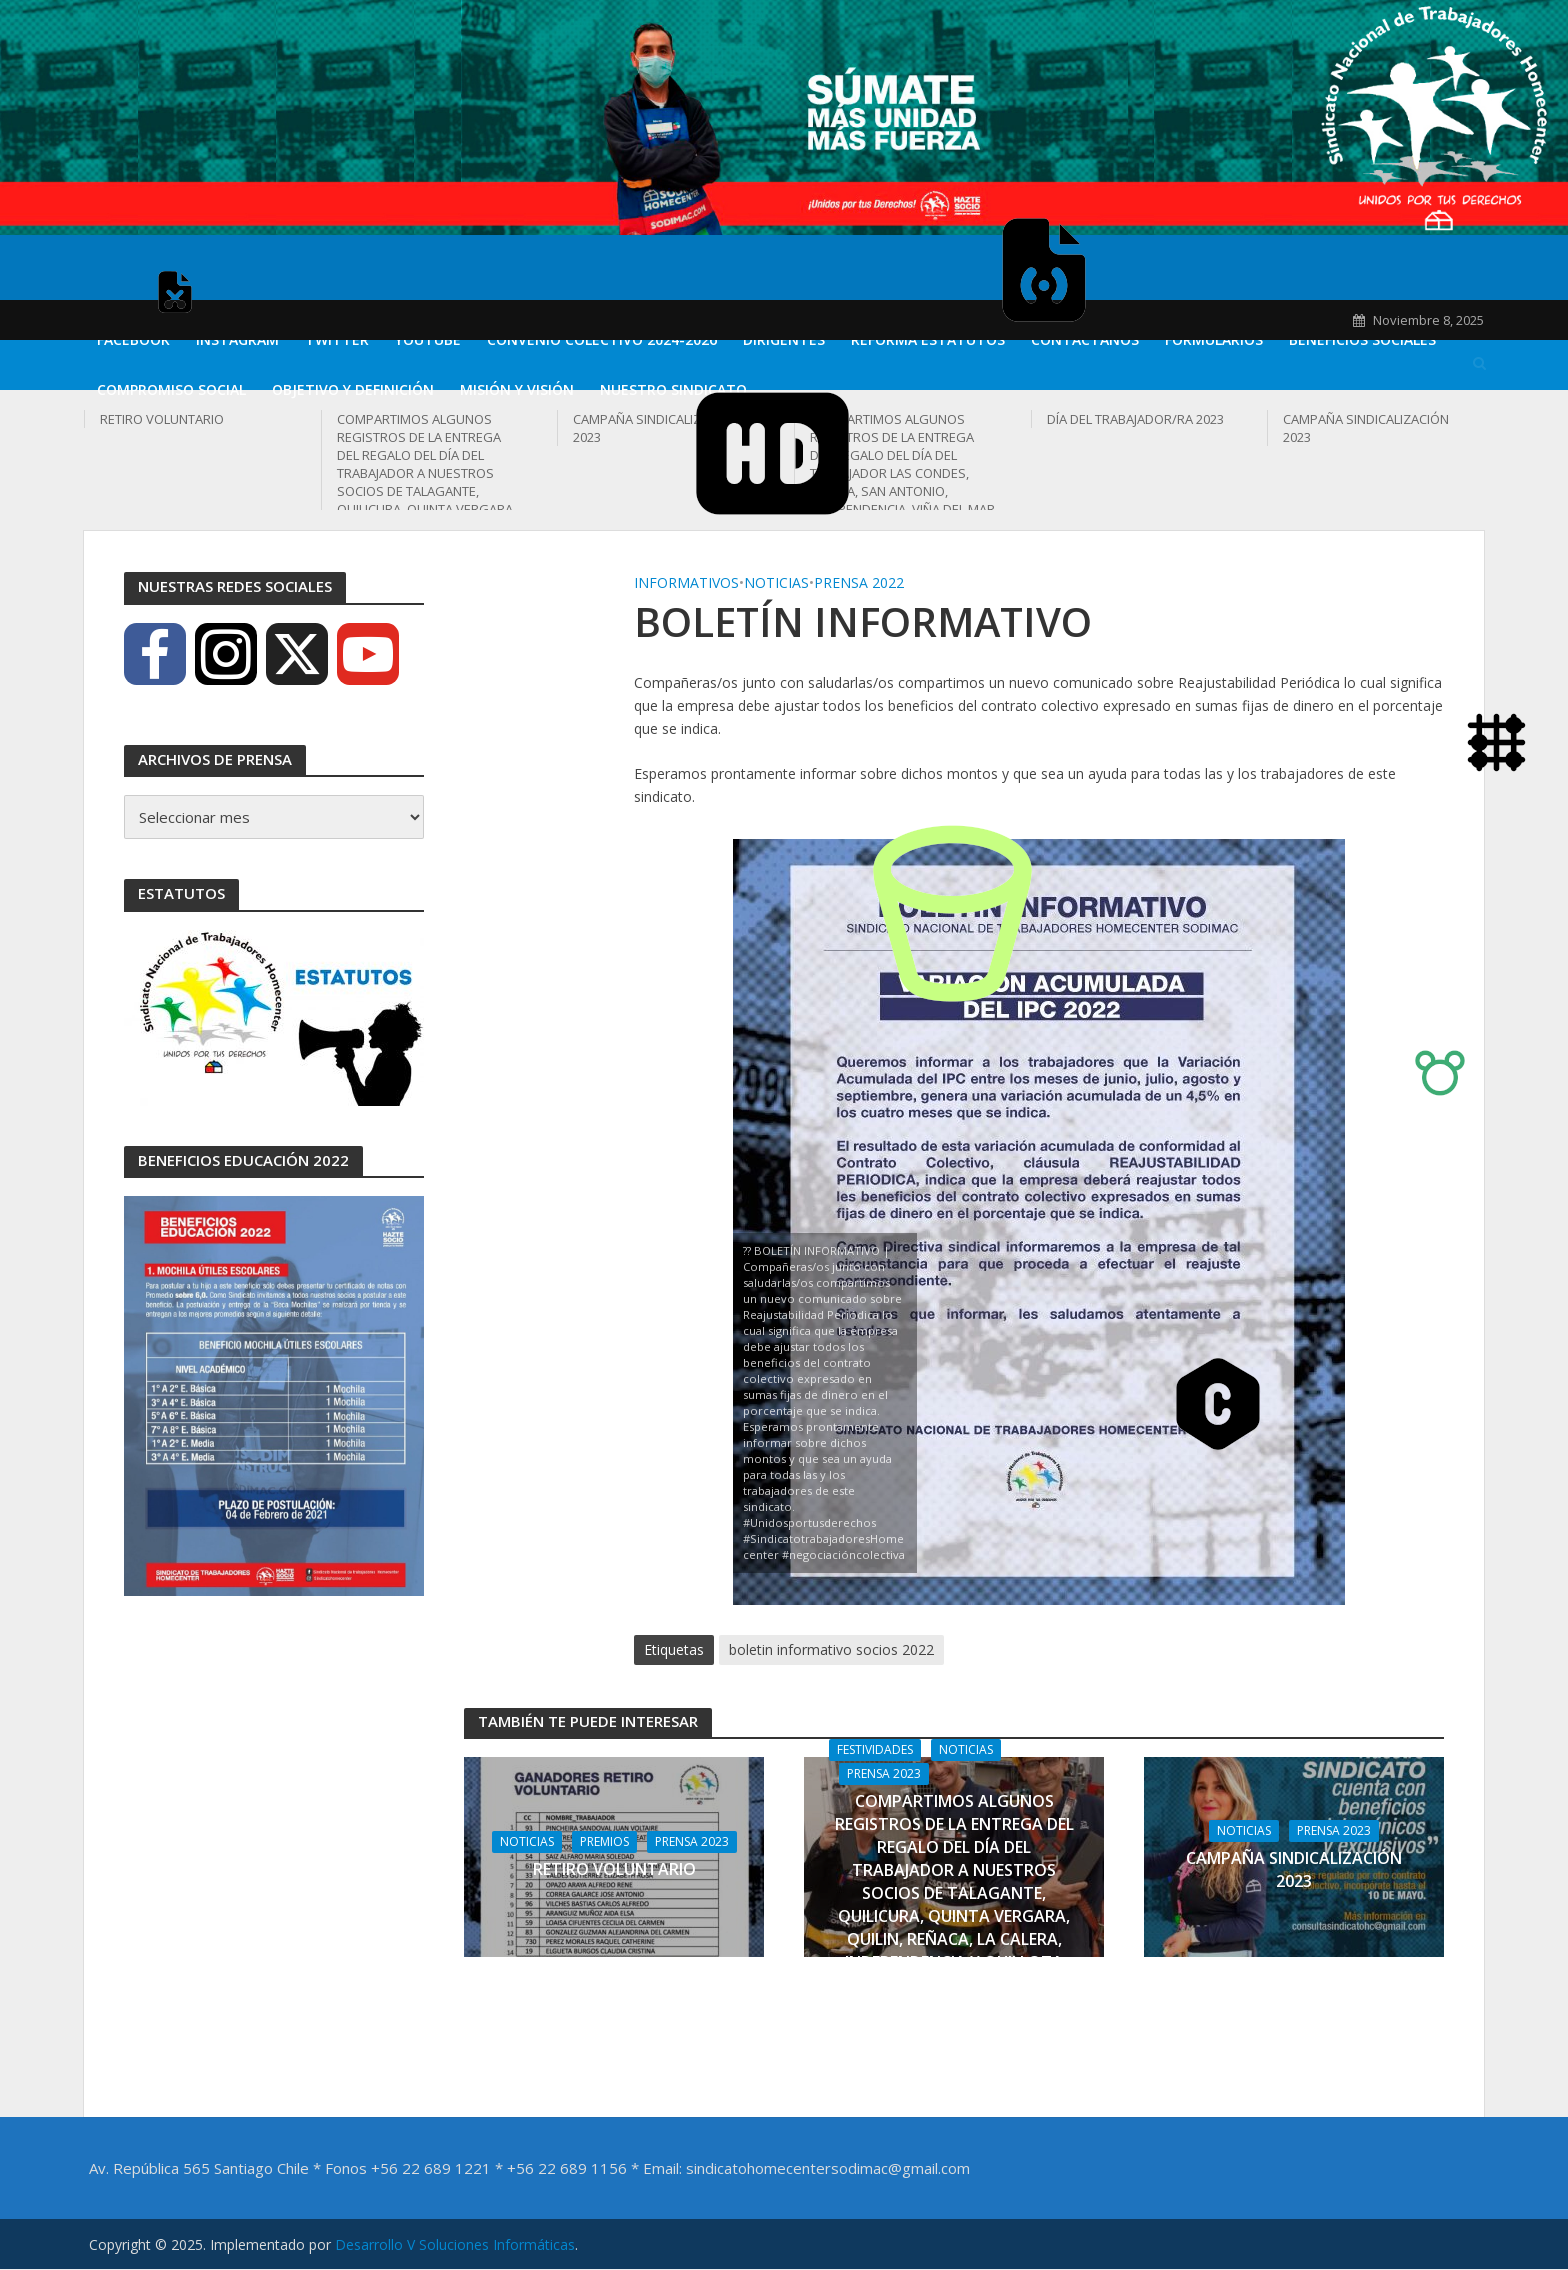  What do you see at coordinates (175, 292) in the screenshot?
I see `cut or trim a document` at bounding box center [175, 292].